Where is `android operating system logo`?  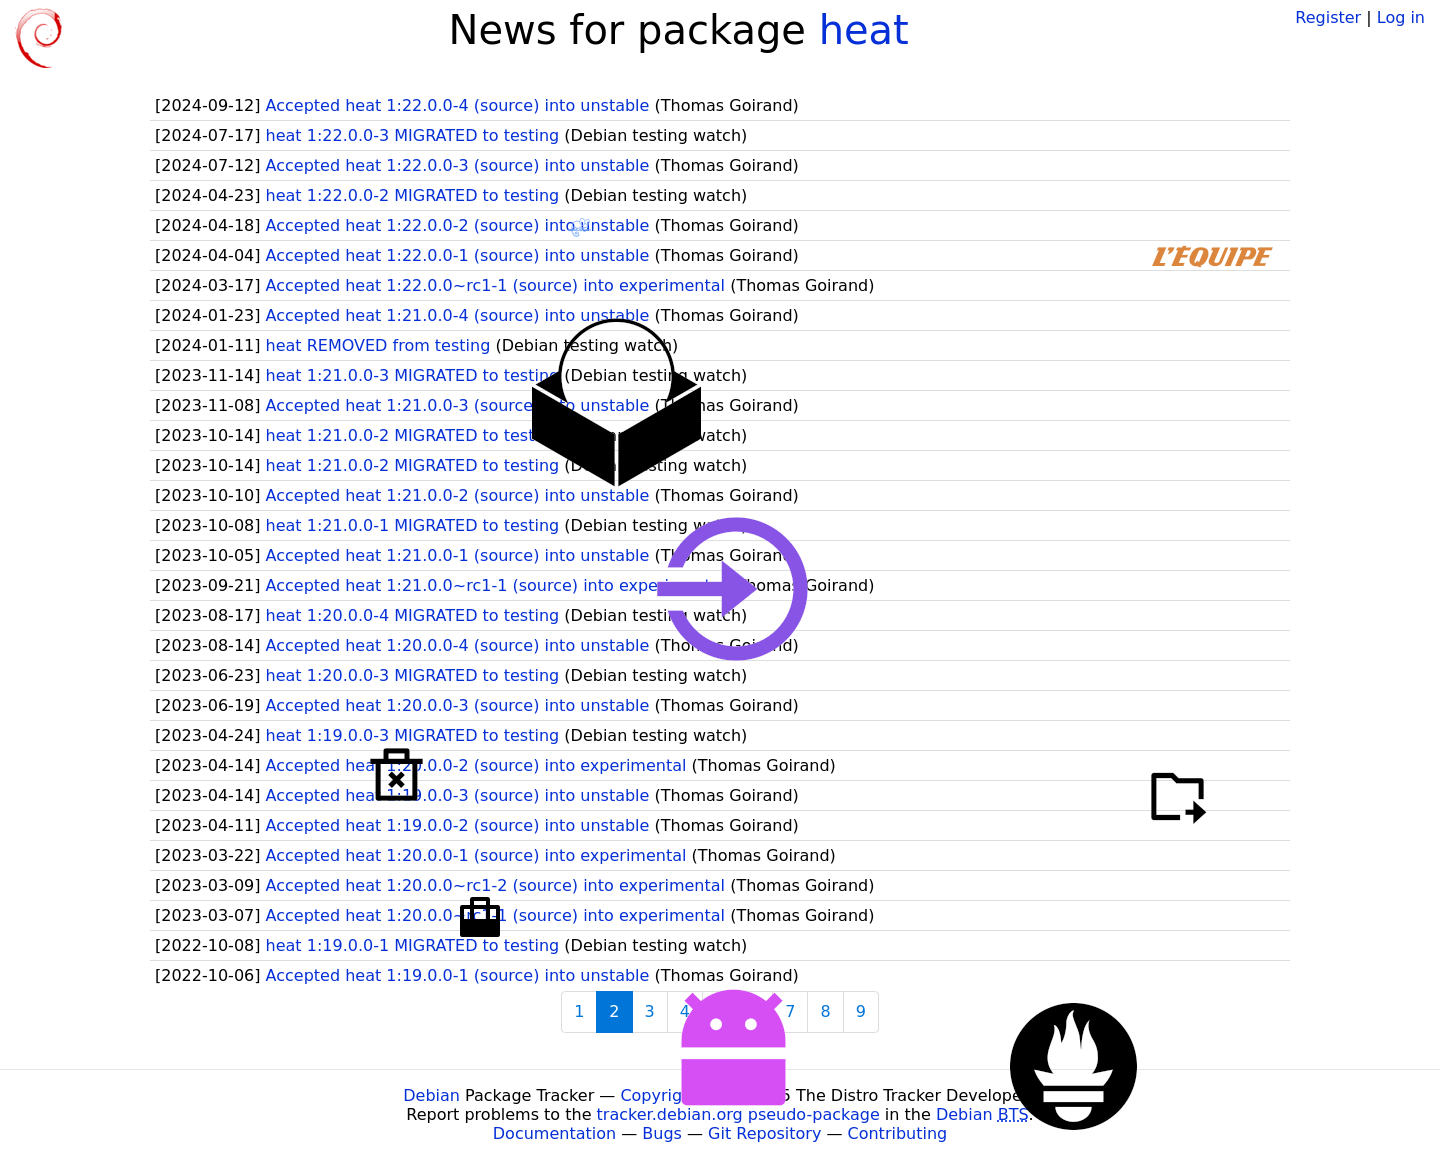 android operating system logo is located at coordinates (733, 1047).